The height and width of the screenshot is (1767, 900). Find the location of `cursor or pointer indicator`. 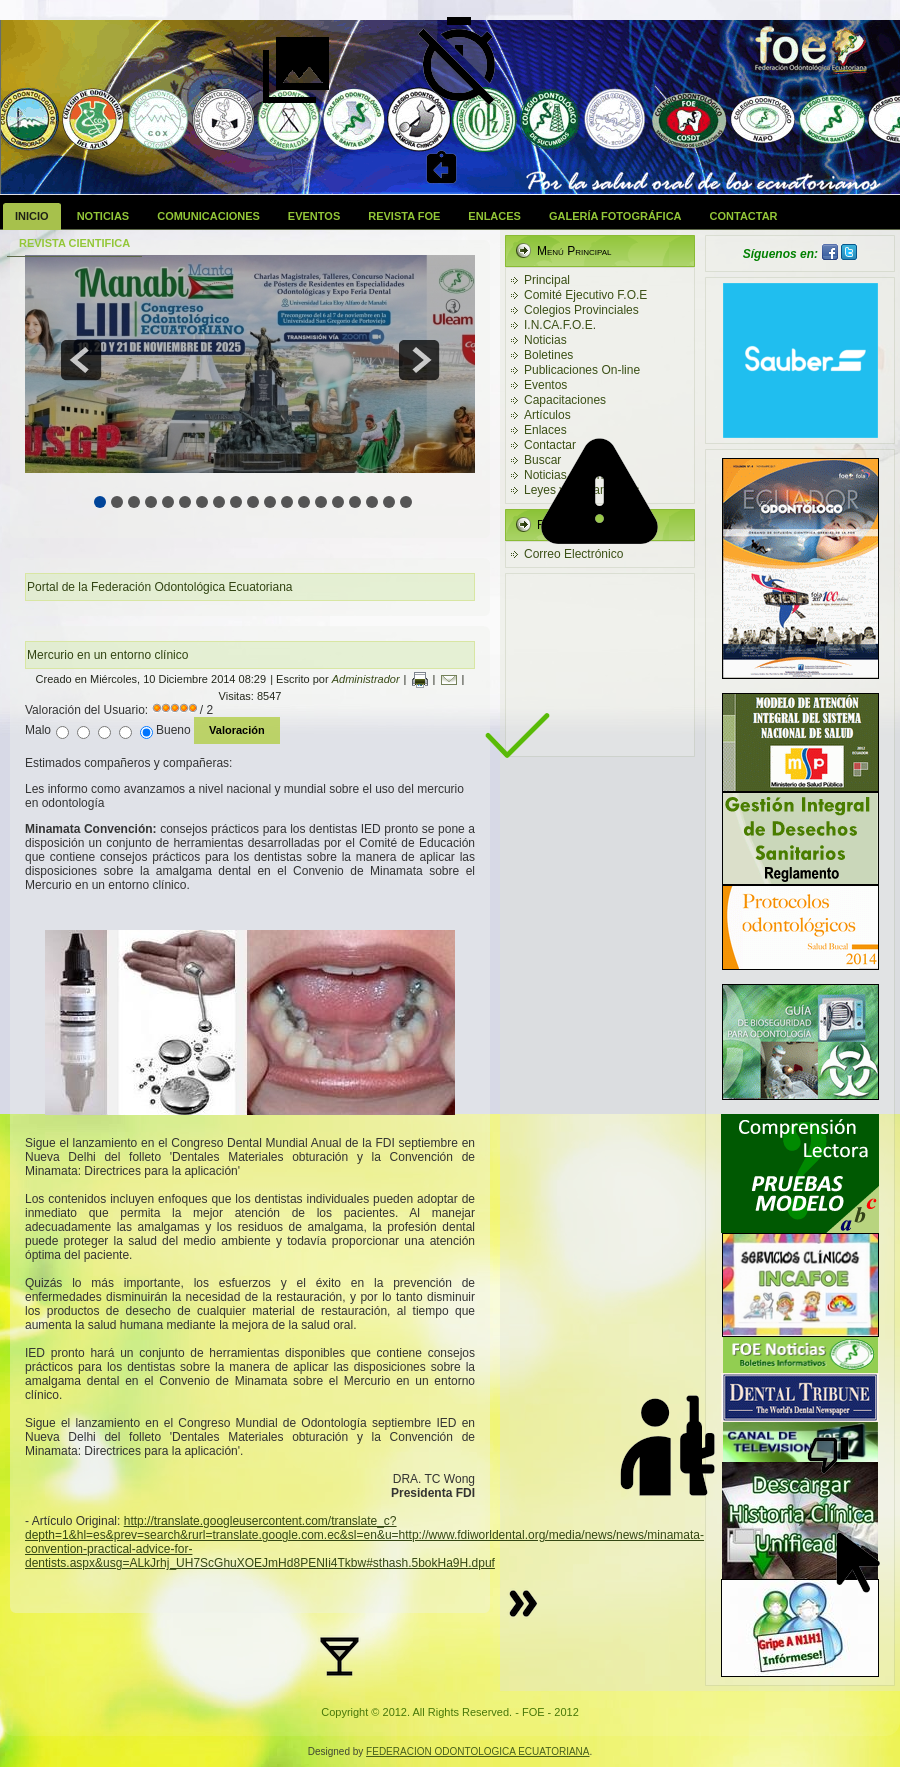

cursor or pointer indicator is located at coordinates (855, 1562).